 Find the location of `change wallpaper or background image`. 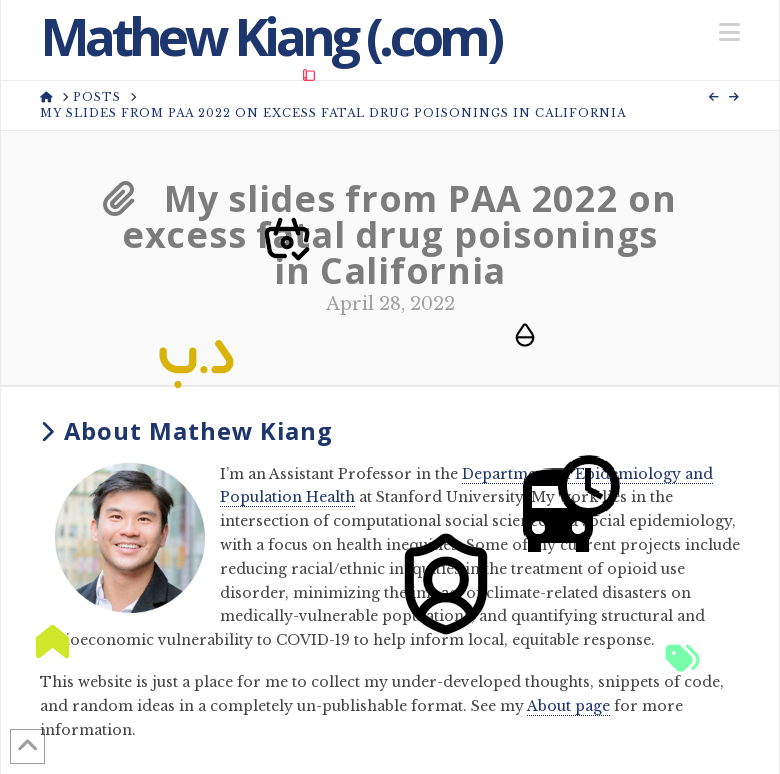

change wallpaper or background image is located at coordinates (309, 75).